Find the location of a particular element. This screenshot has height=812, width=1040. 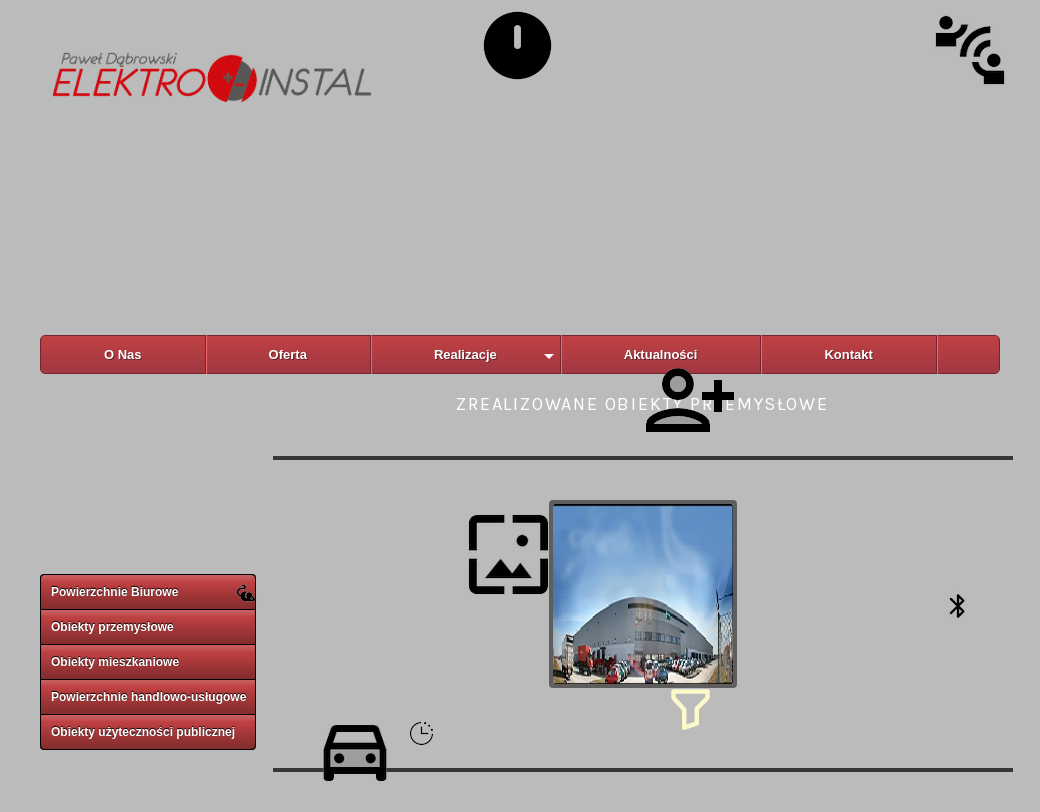

indicates 12 o'clock or noon/midnight is located at coordinates (517, 45).